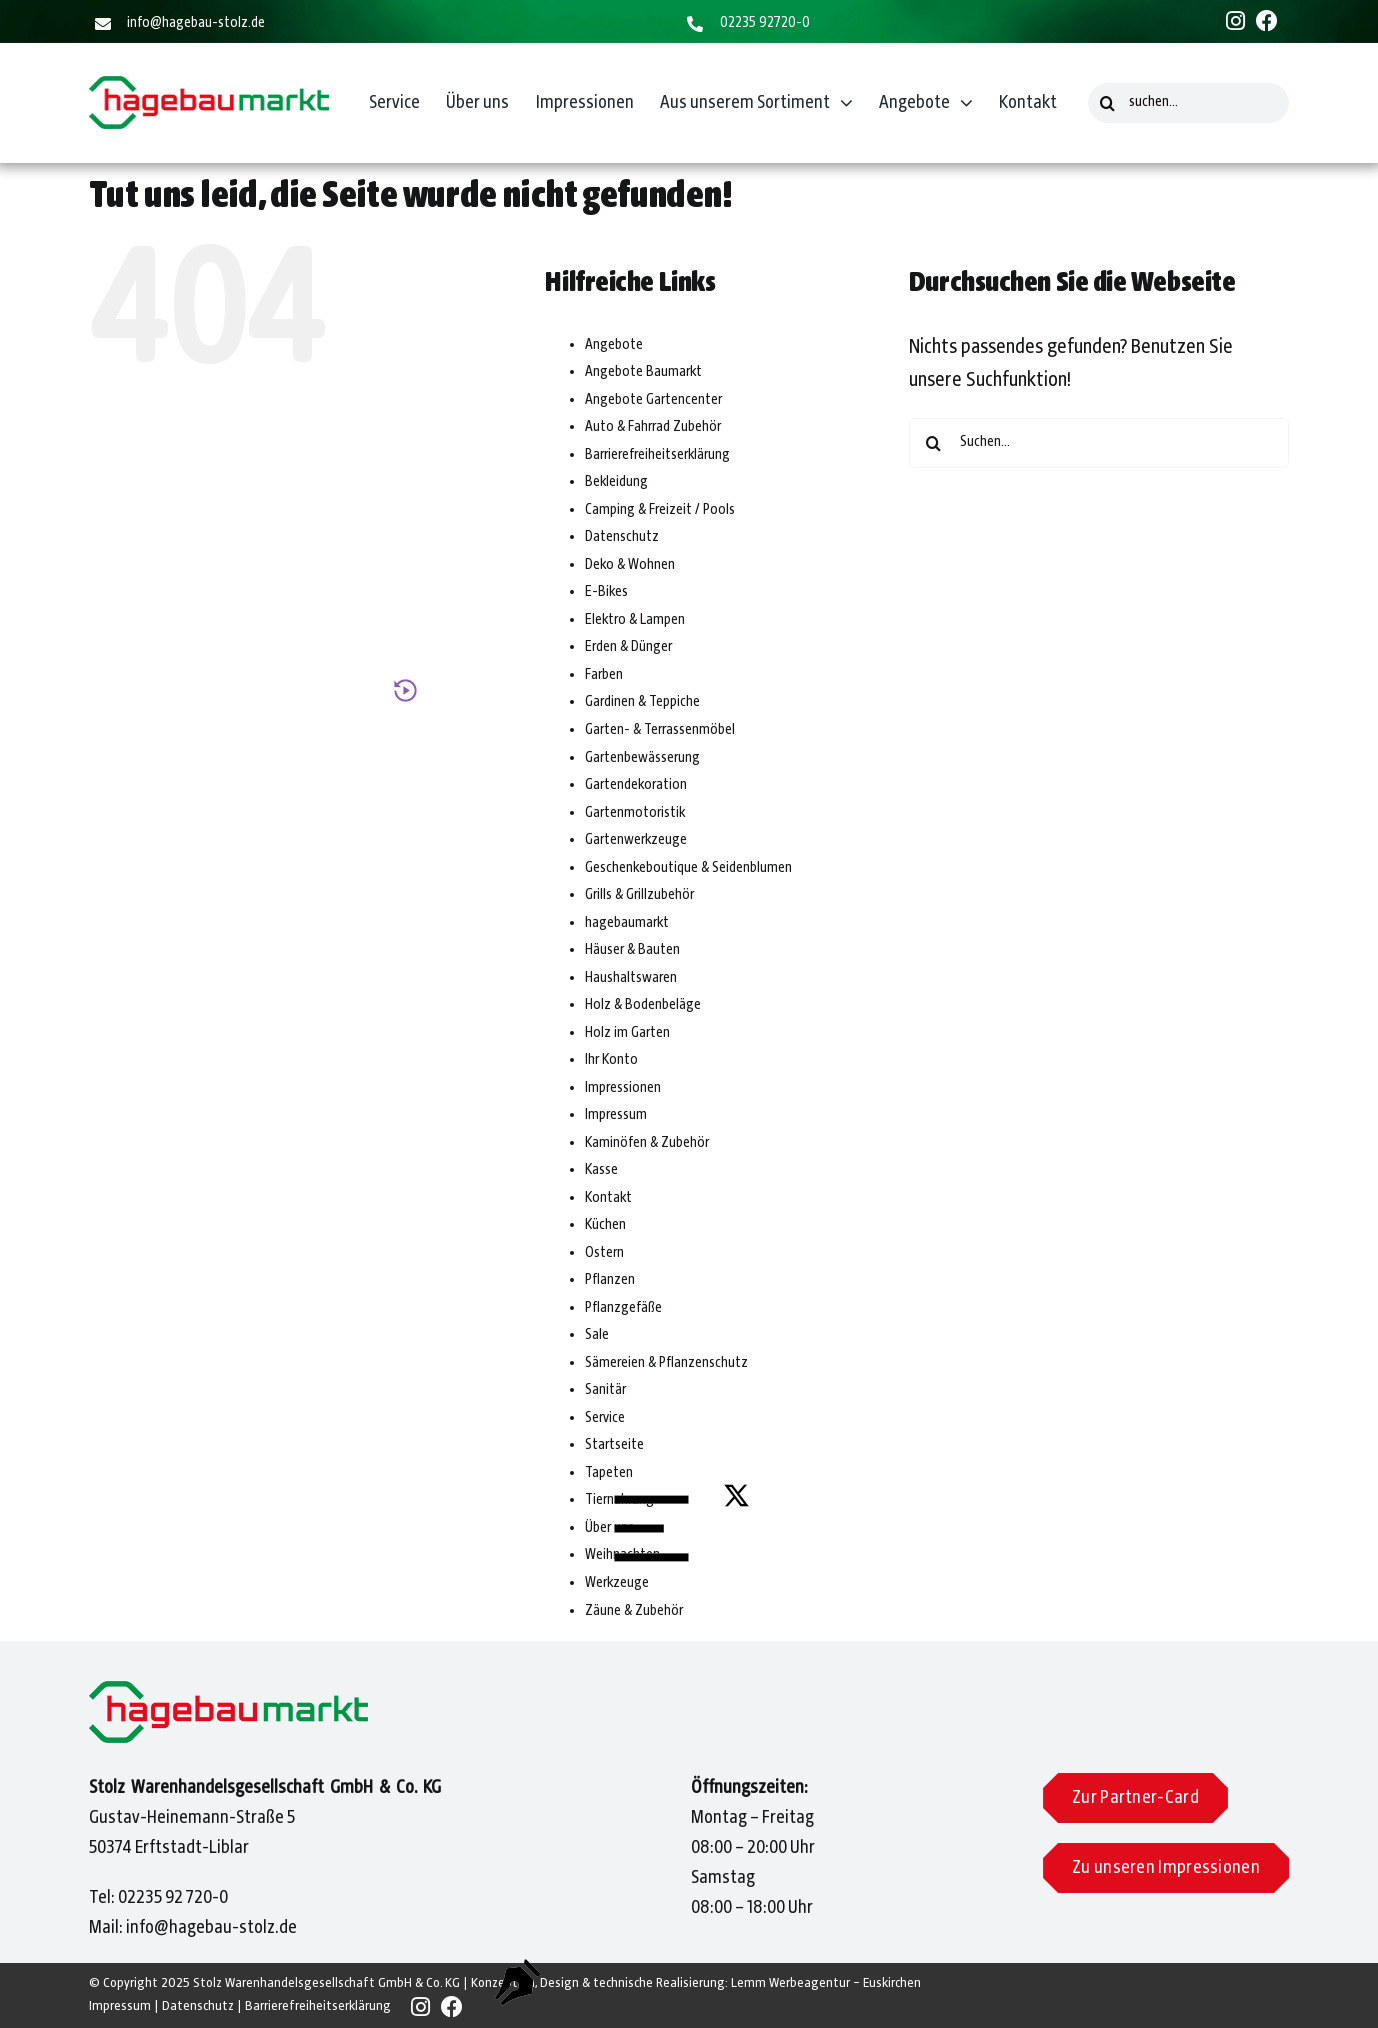 This screenshot has height=2028, width=1378. I want to click on open navigation menu, so click(651, 1528).